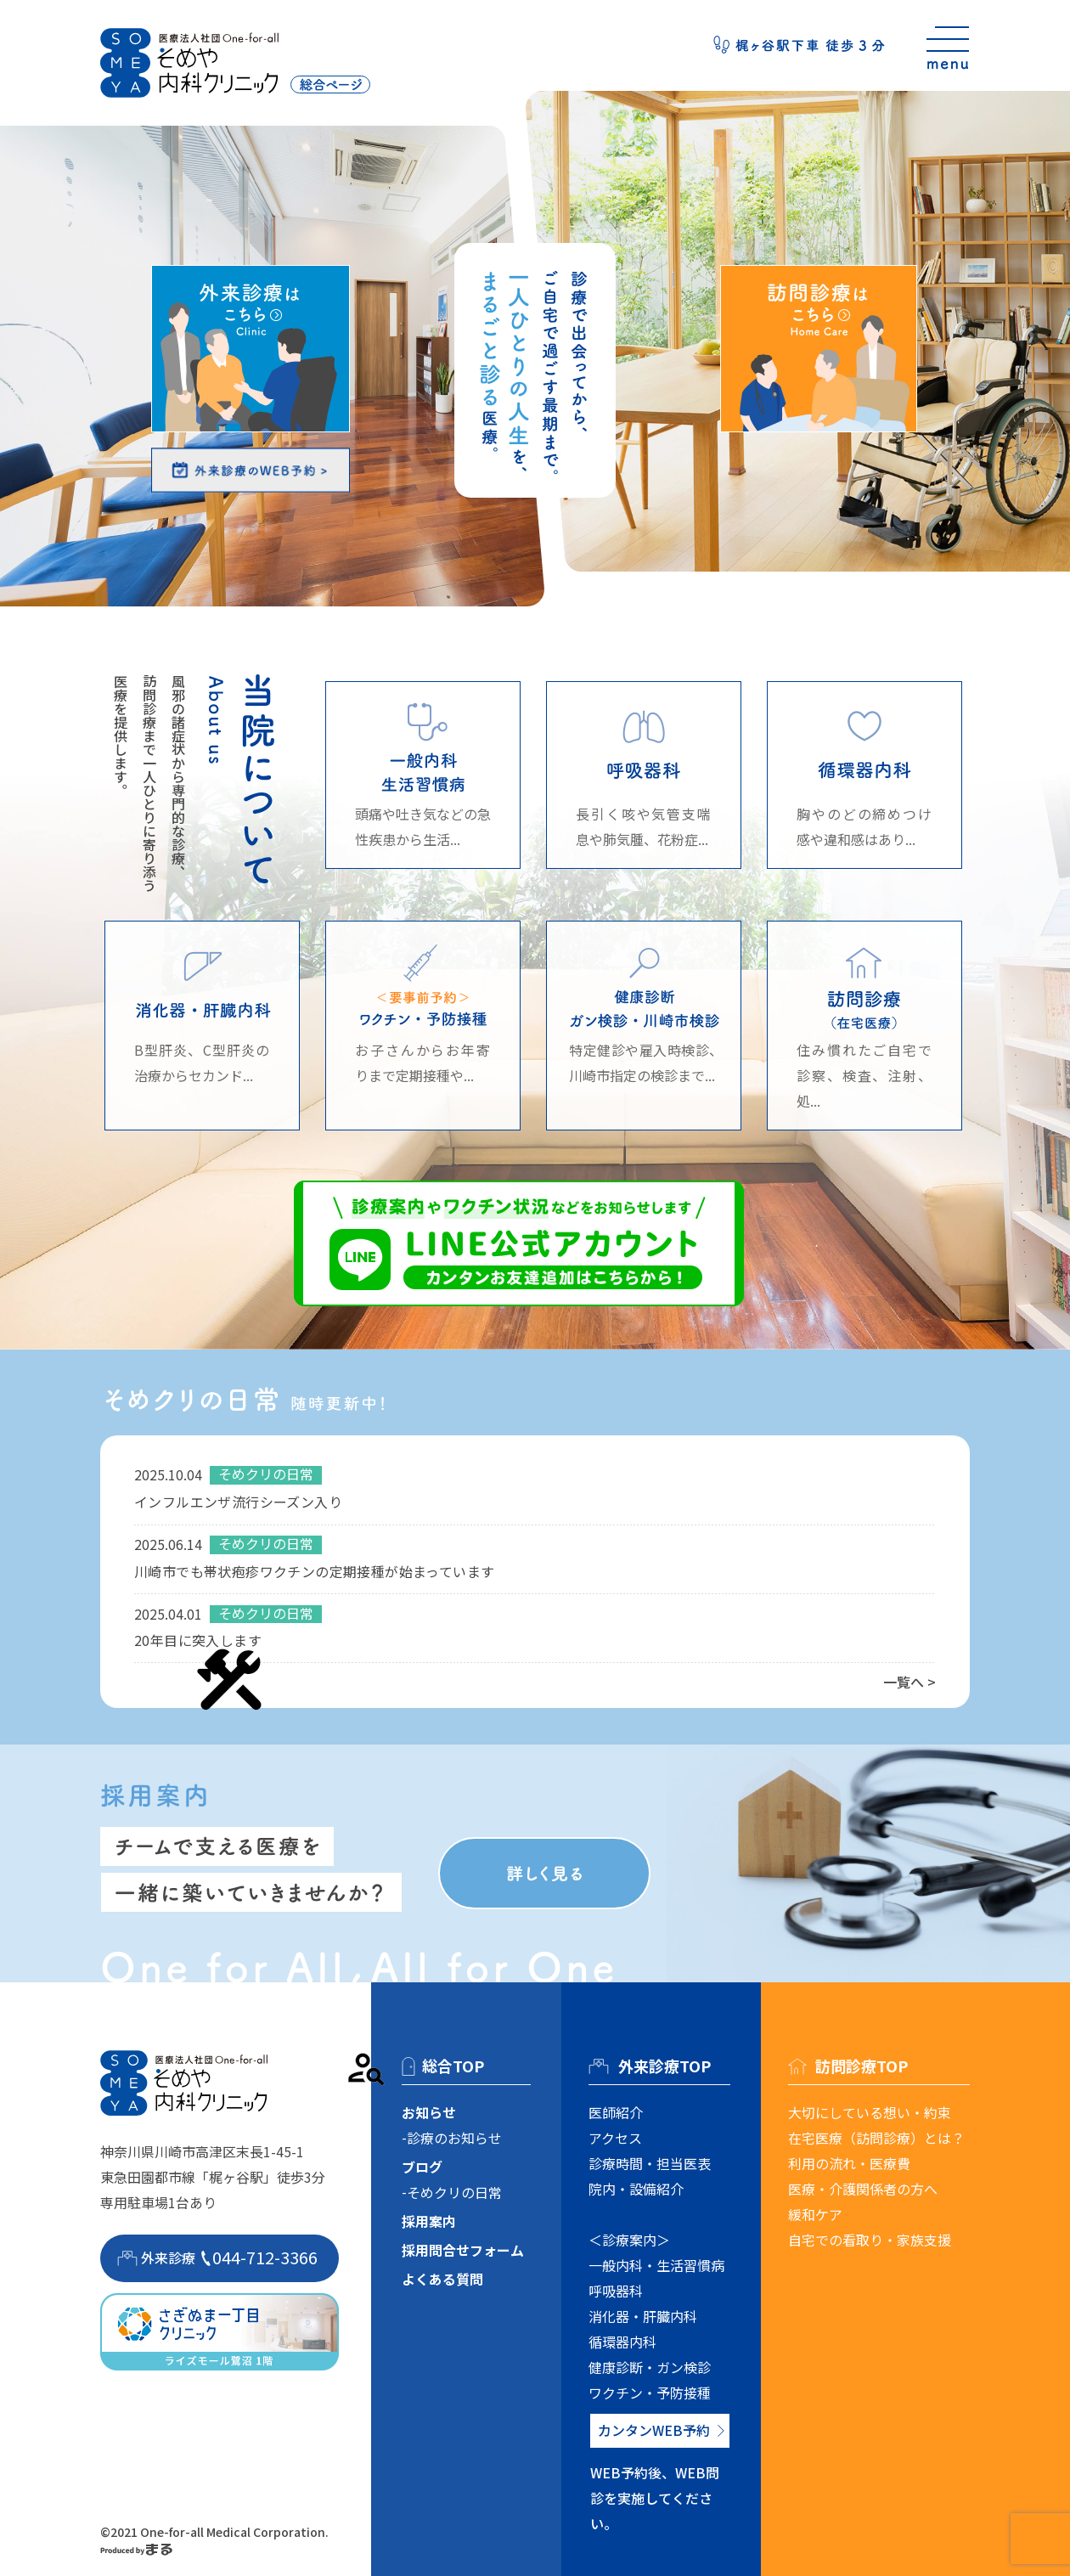 The image size is (1070, 2576). What do you see at coordinates (366, 2067) in the screenshot?
I see `search for a person or contact` at bounding box center [366, 2067].